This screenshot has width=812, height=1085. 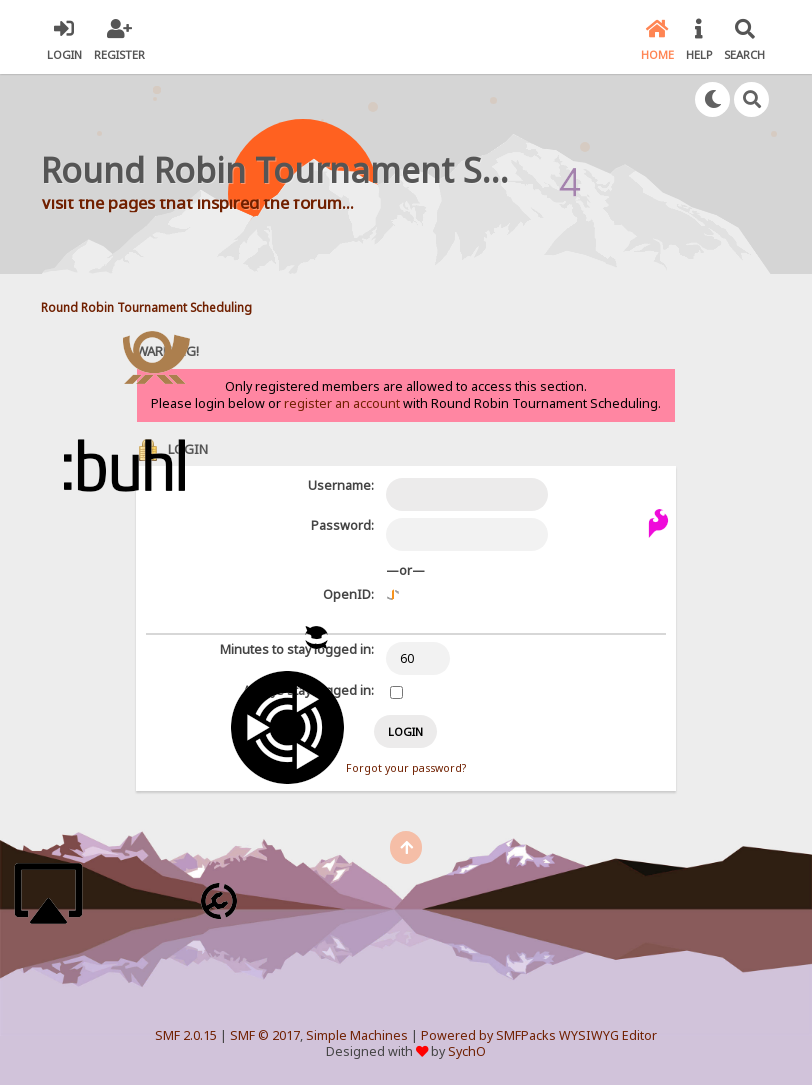 What do you see at coordinates (48, 893) in the screenshot?
I see `stream content to an airplay-enabled device` at bounding box center [48, 893].